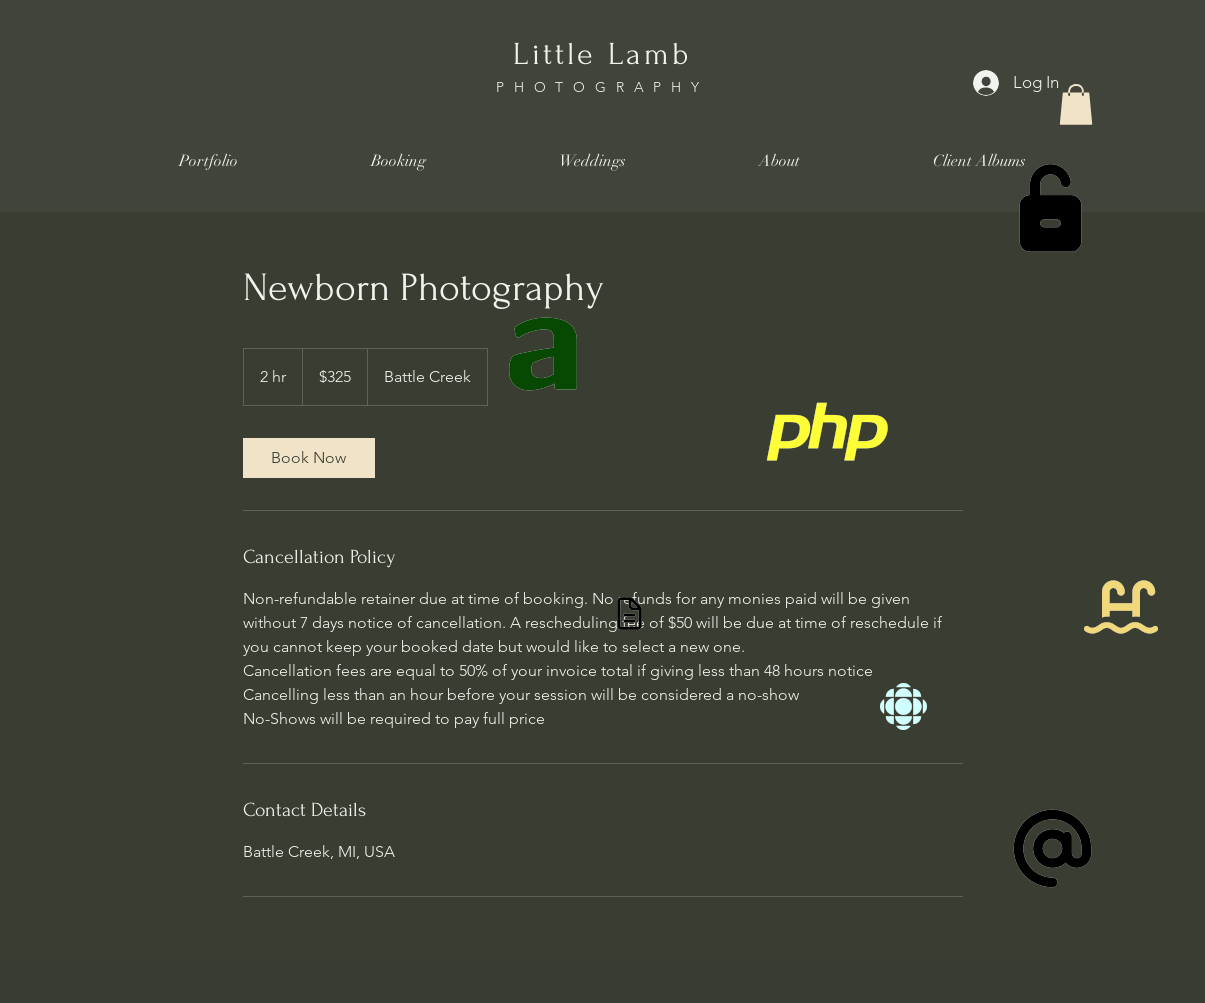 The image size is (1205, 1003). I want to click on access pool or swimming facilities, so click(1121, 607).